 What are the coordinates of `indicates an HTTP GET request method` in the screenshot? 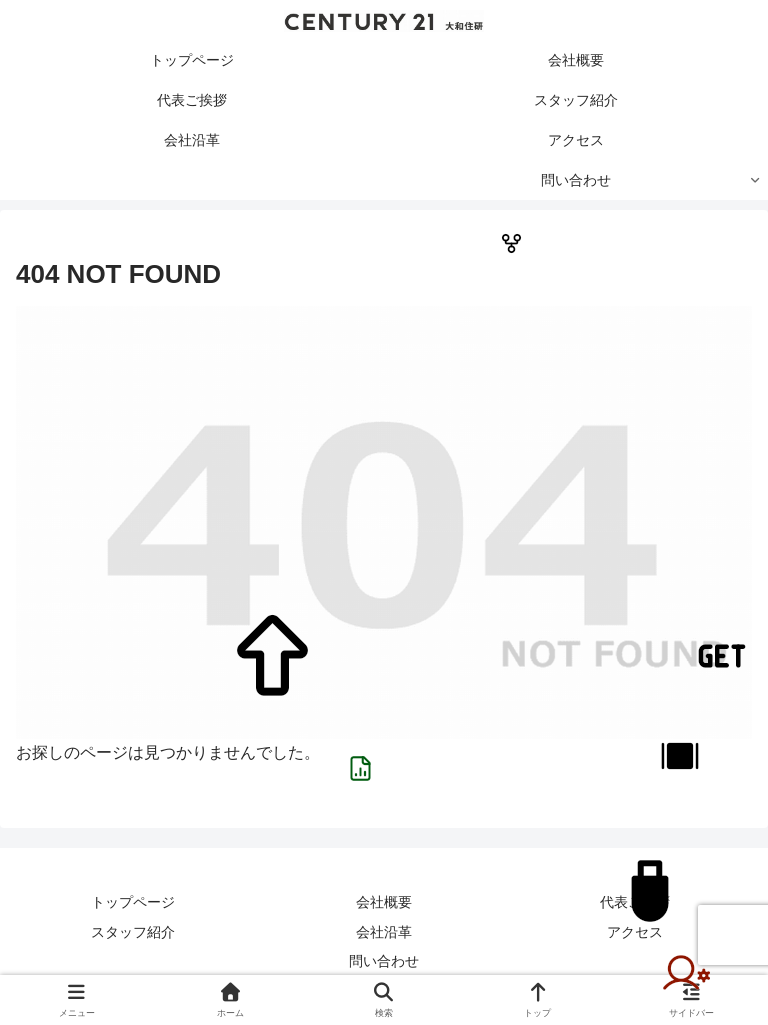 It's located at (722, 656).